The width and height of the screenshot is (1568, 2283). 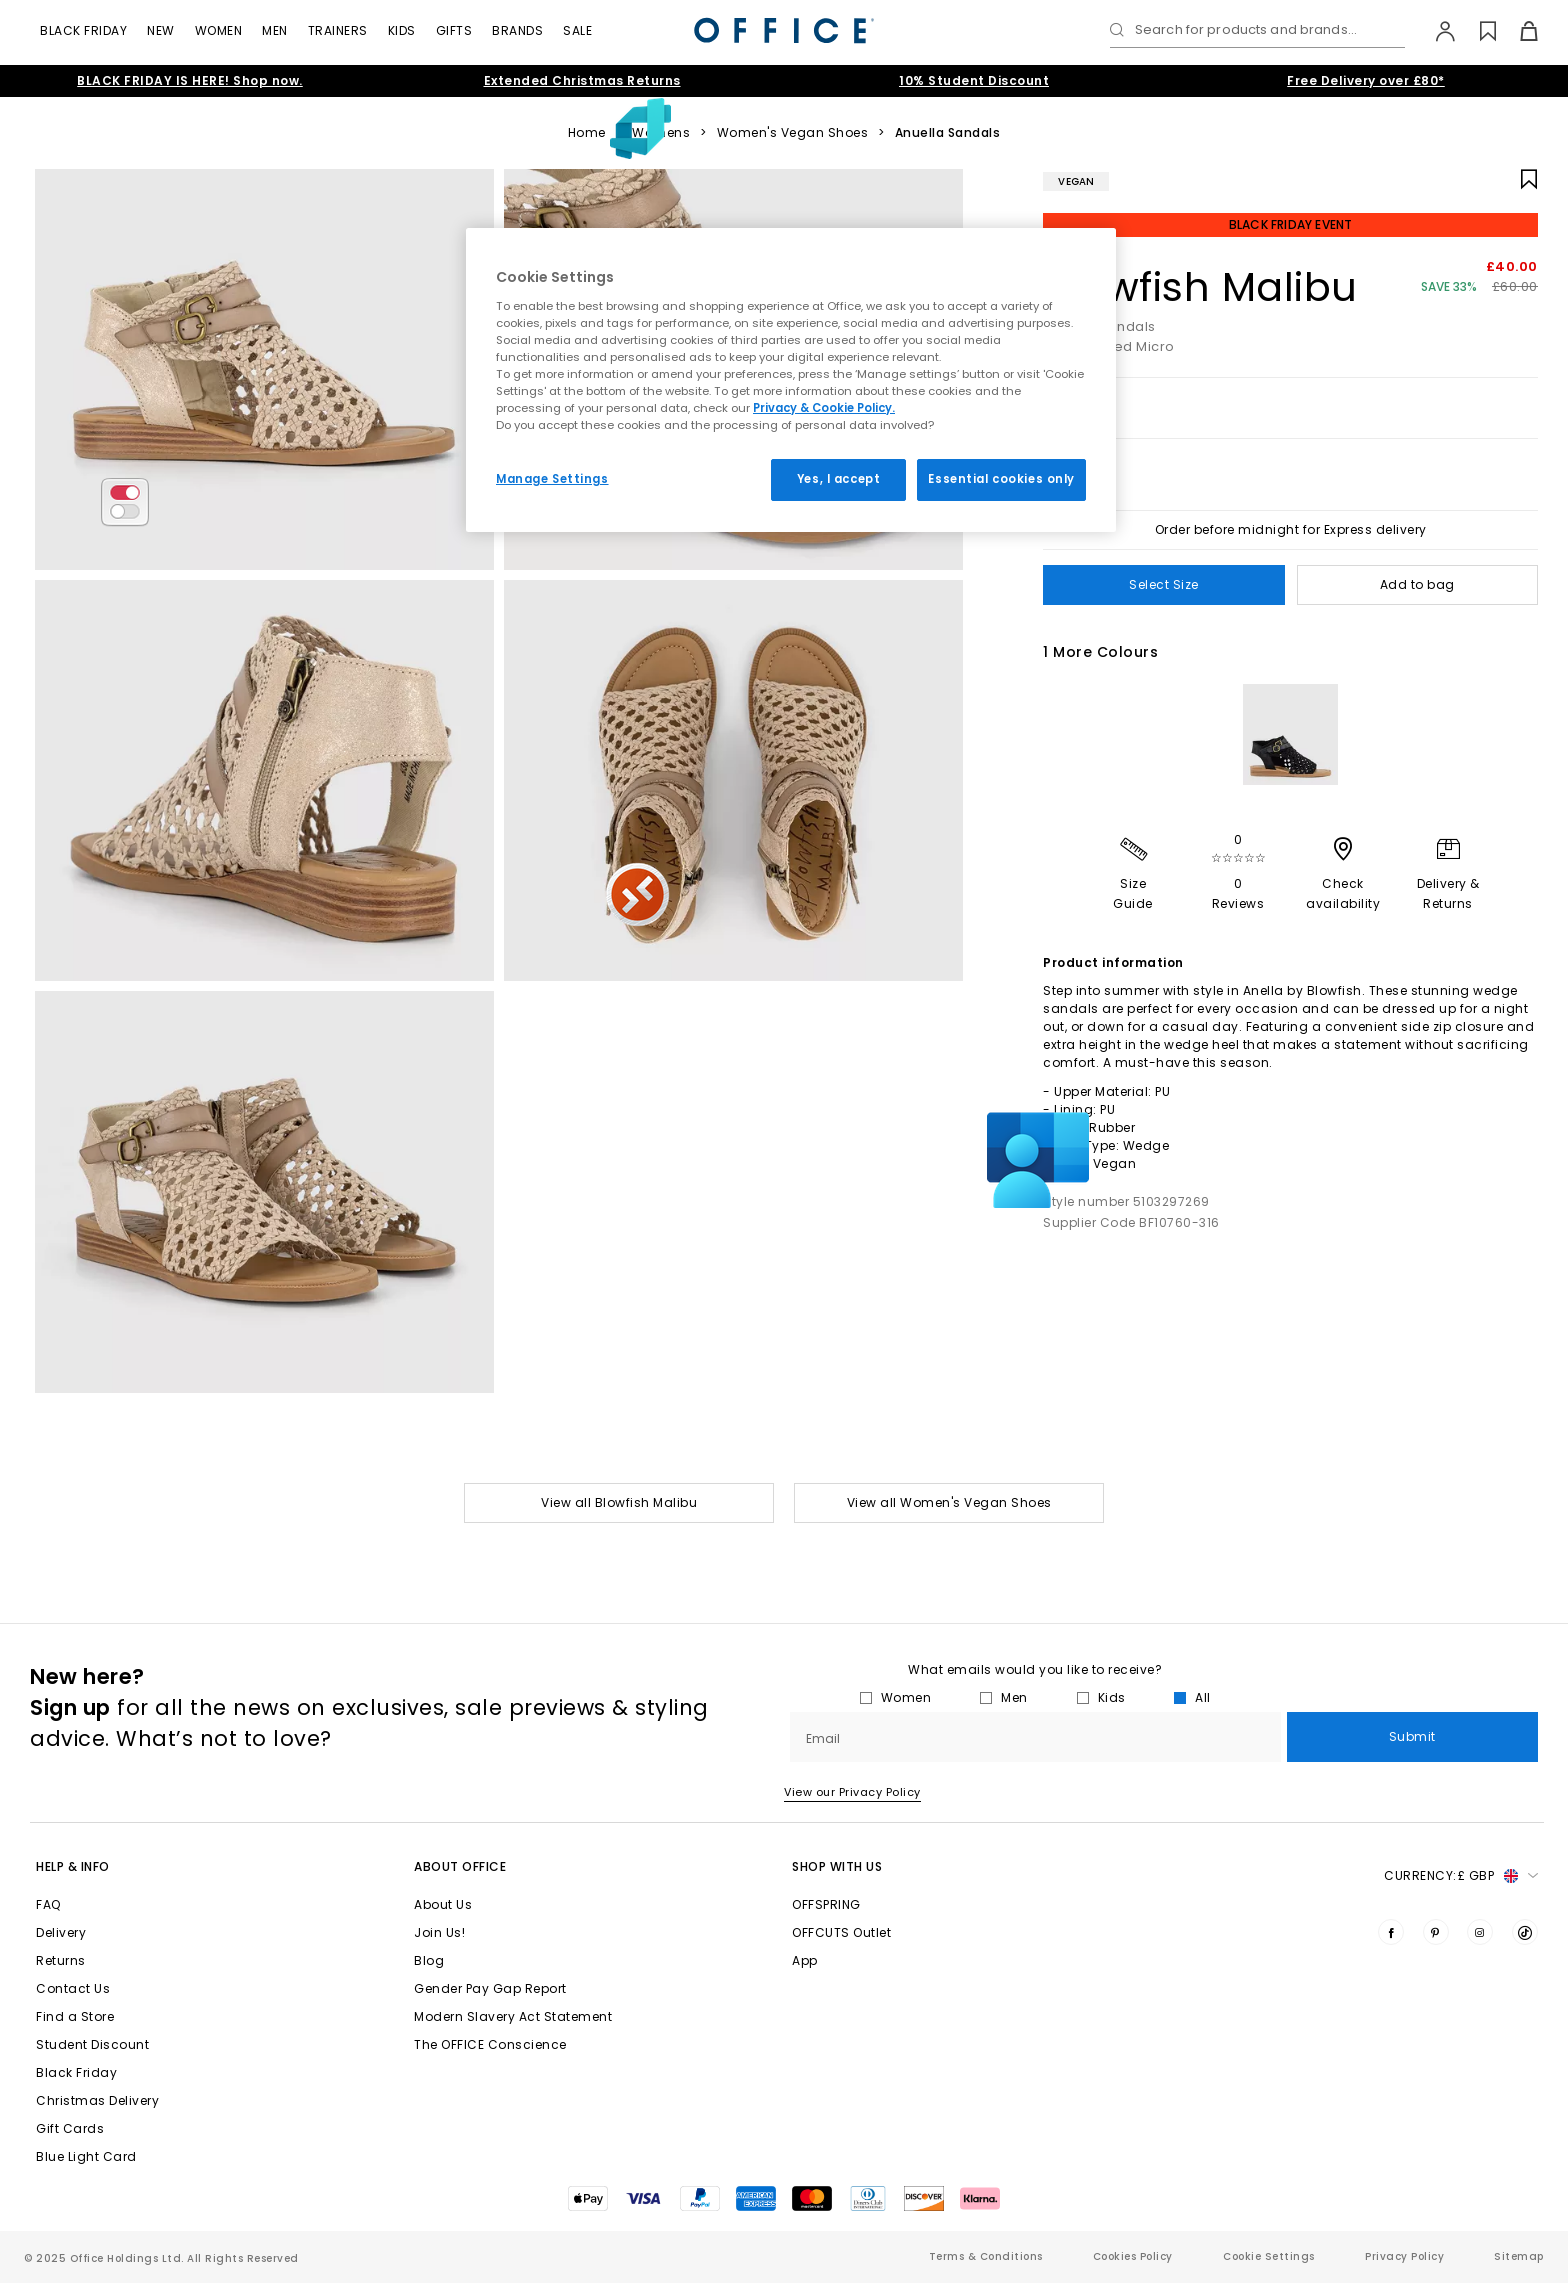 What do you see at coordinates (640, 128) in the screenshot?
I see `open visualblend application` at bounding box center [640, 128].